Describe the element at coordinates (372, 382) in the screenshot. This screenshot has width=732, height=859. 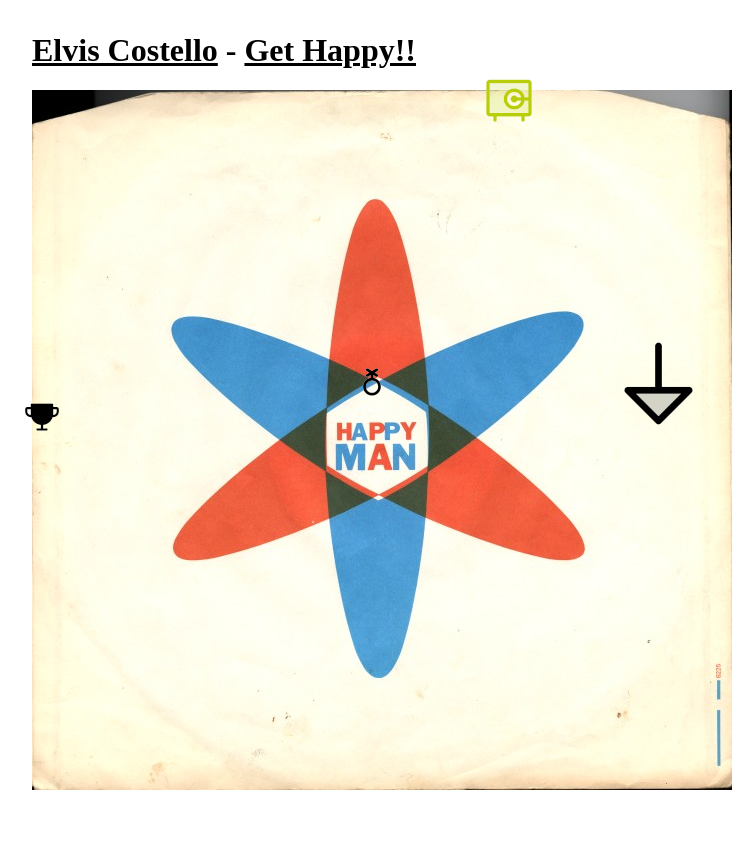
I see `indicates nonbinary gender identity option` at that location.